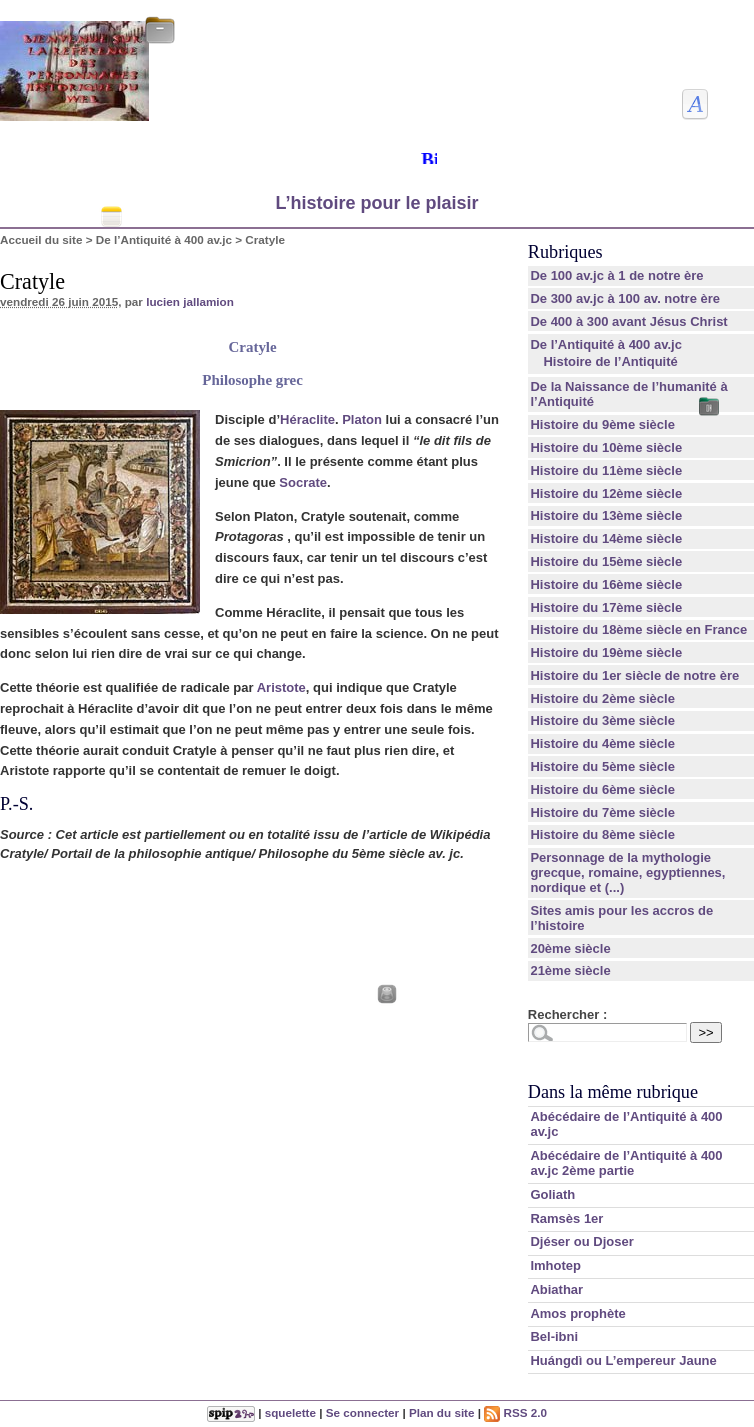  I want to click on open templates folder, so click(709, 406).